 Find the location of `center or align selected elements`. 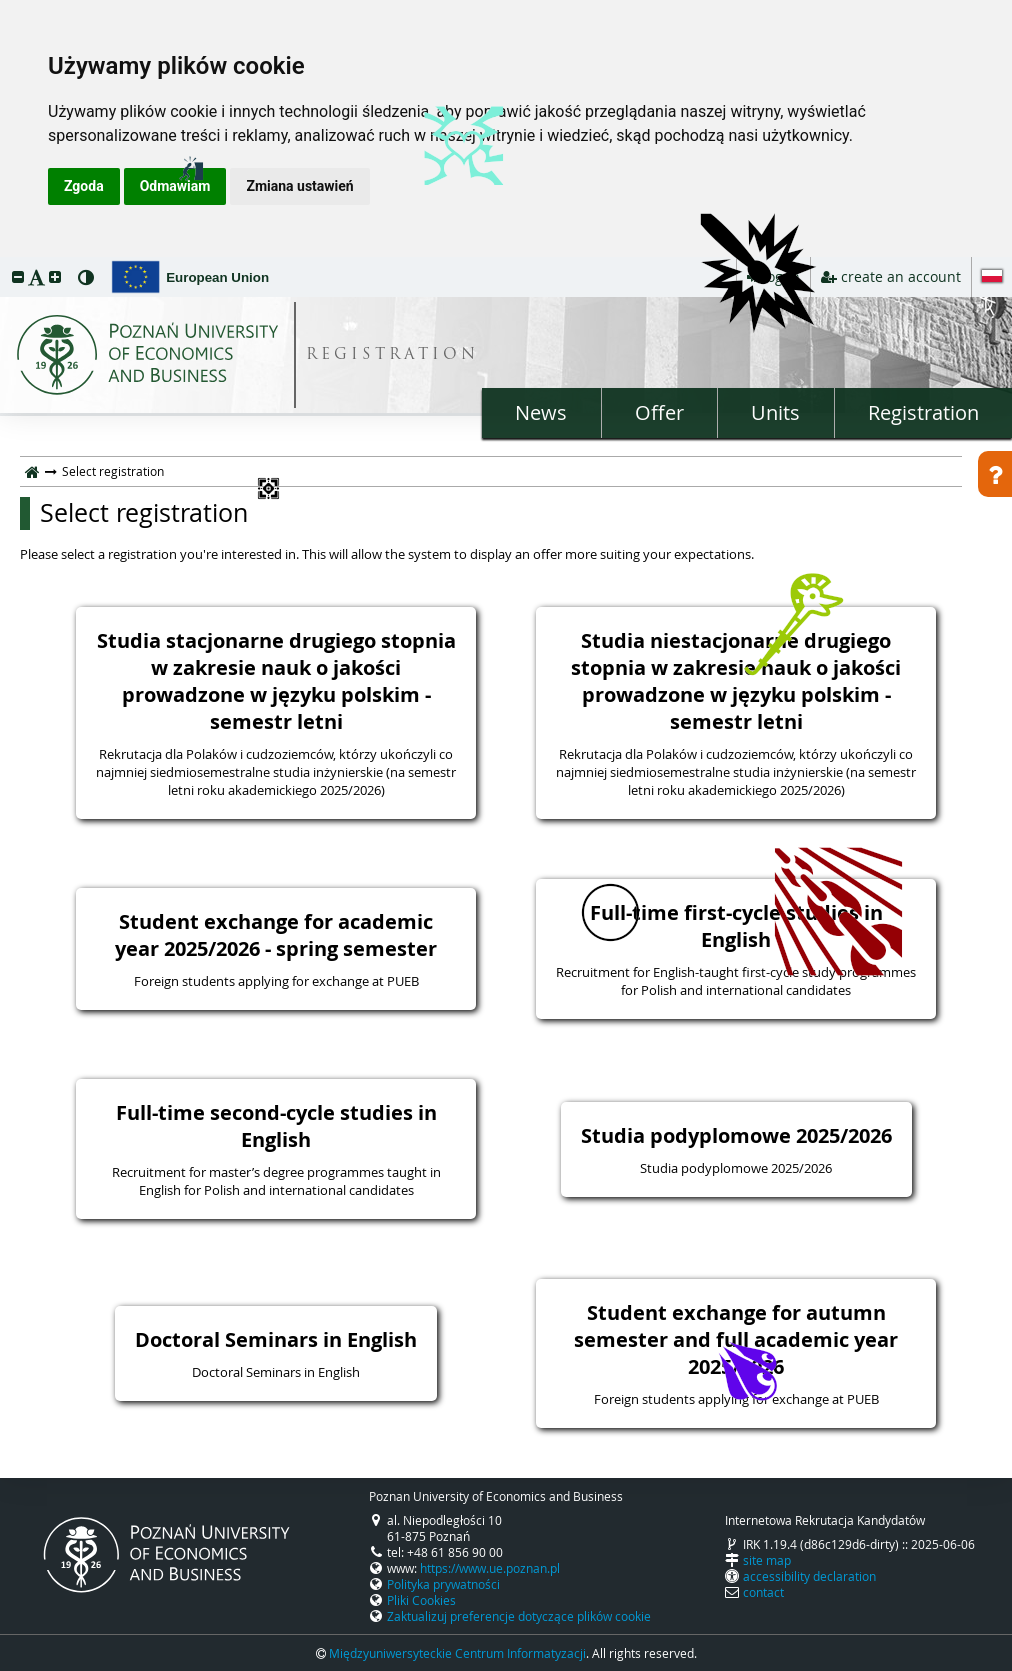

center or align selected elements is located at coordinates (268, 488).